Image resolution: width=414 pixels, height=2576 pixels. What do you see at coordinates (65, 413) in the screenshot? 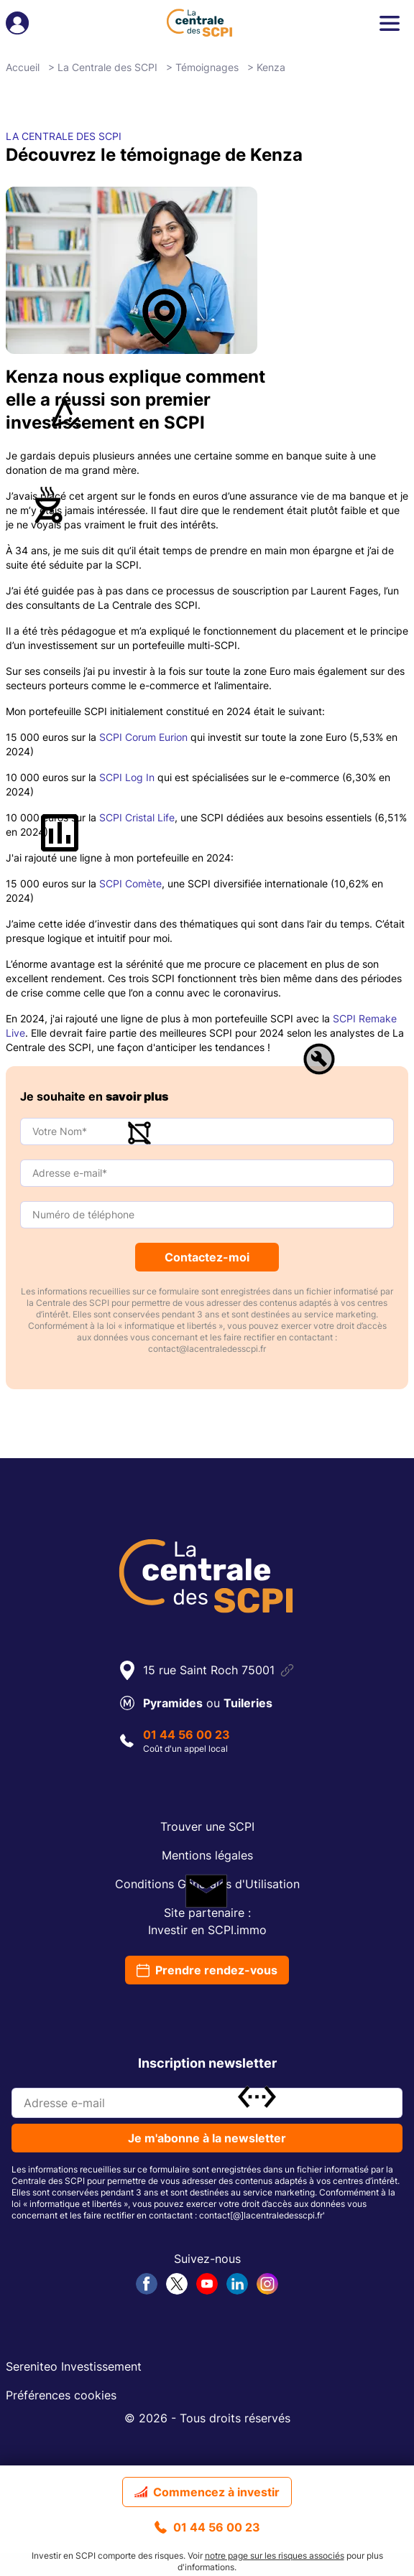
I see `view discounted or sale locations nearby` at bounding box center [65, 413].